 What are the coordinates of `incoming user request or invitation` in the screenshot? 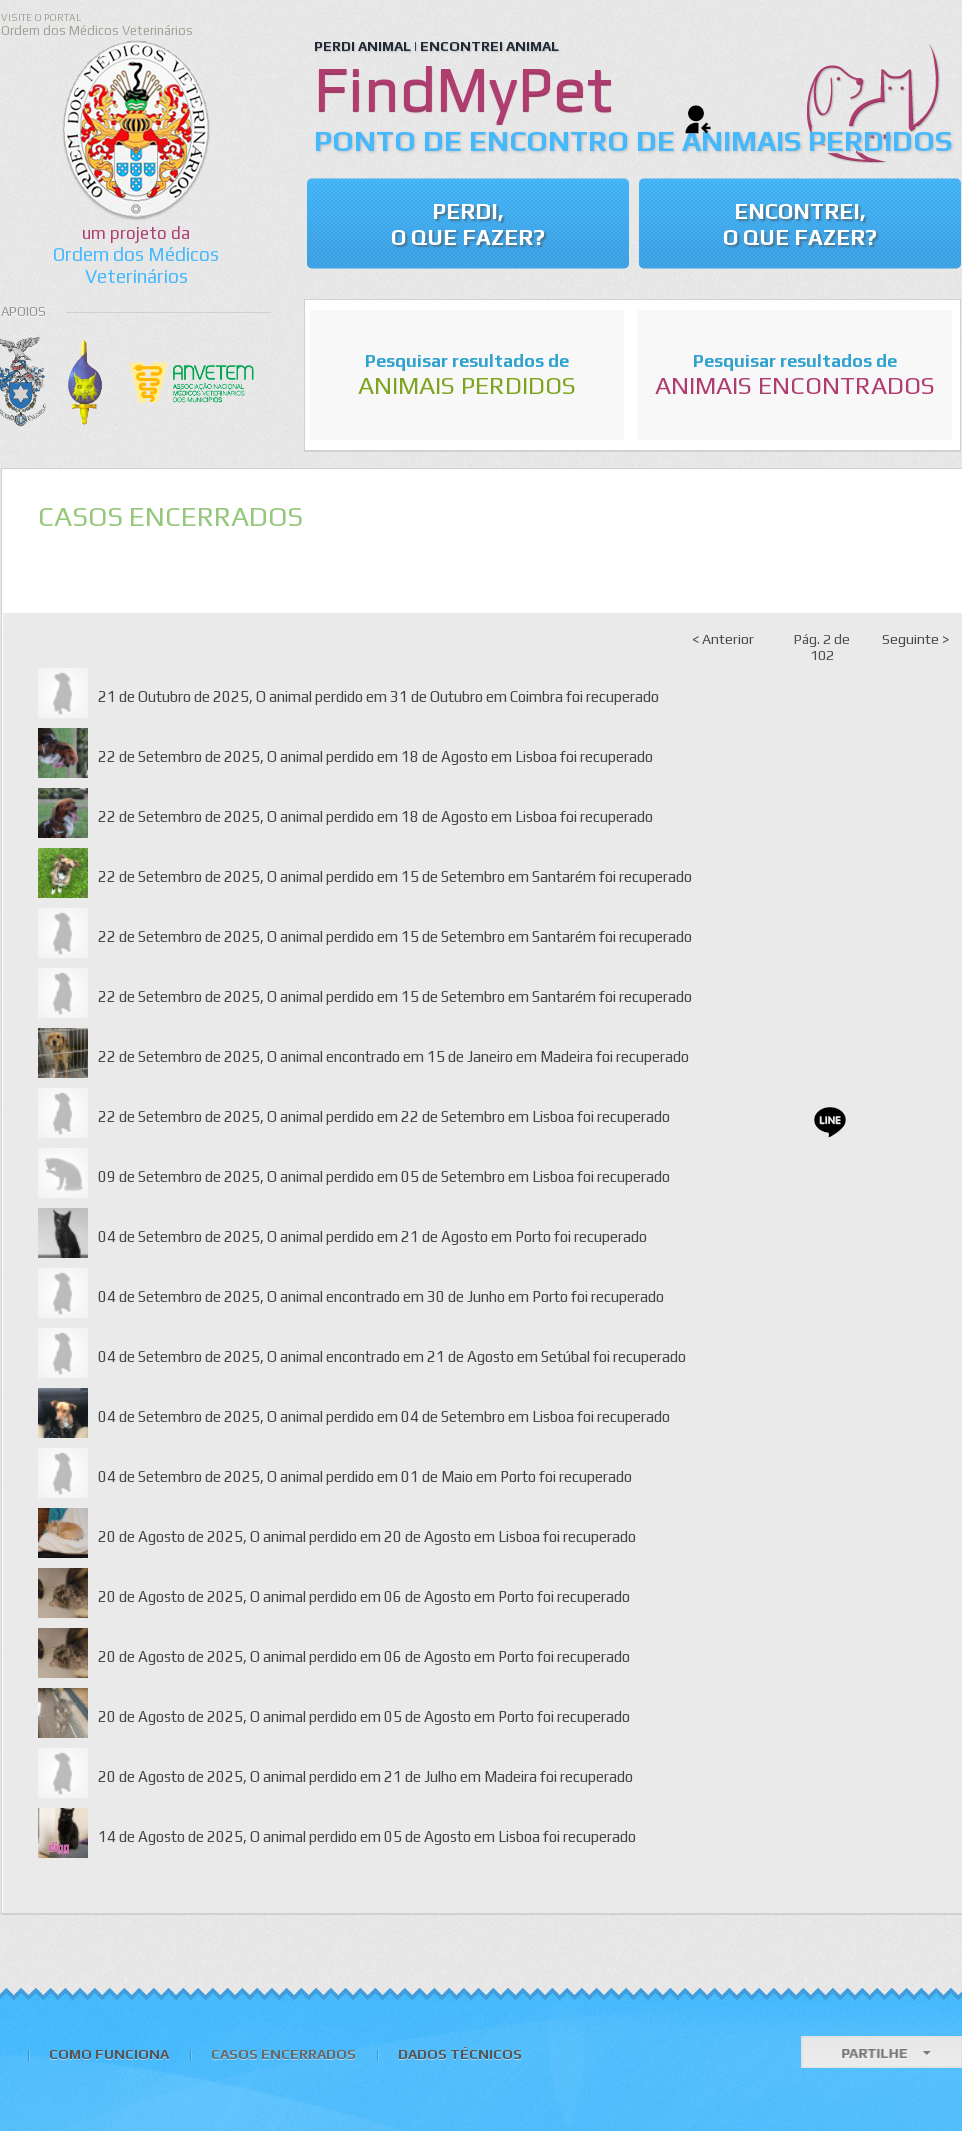 It's located at (696, 120).